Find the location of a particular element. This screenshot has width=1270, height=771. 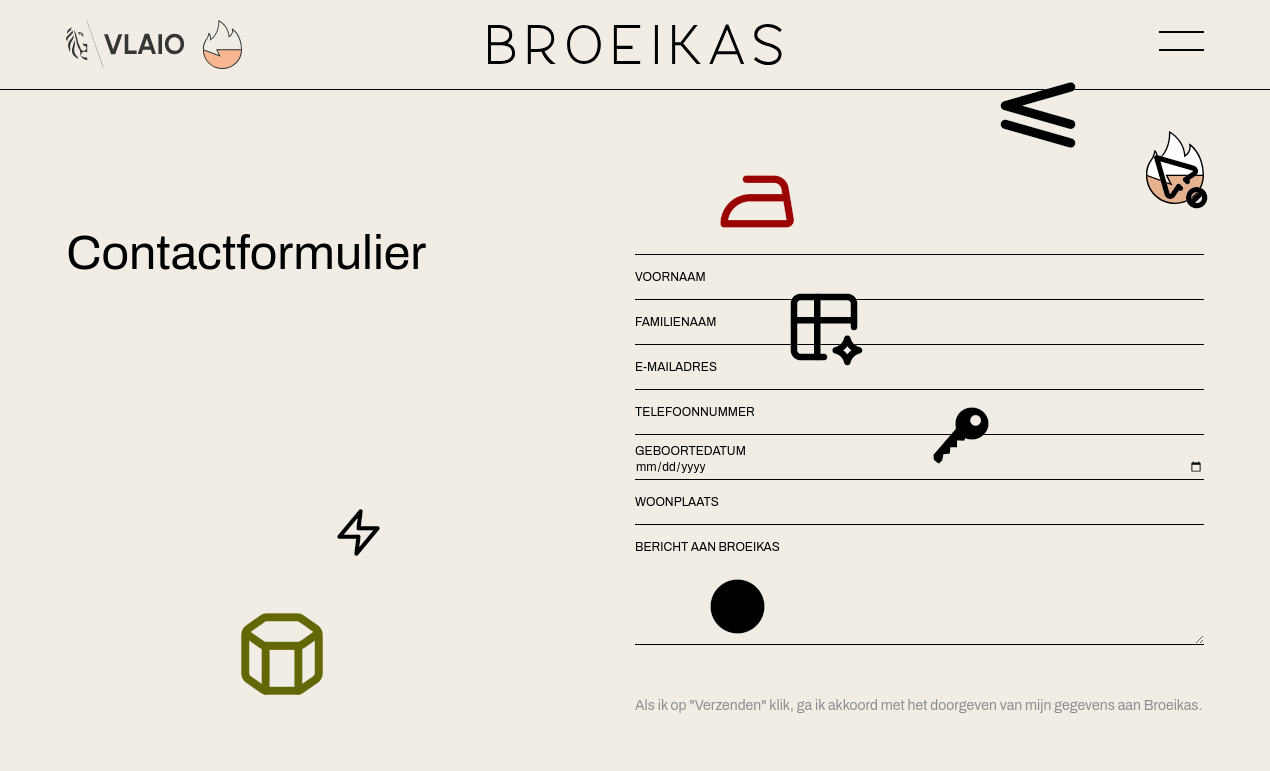

cursor interaction disabled or unavailable is located at coordinates (1178, 179).